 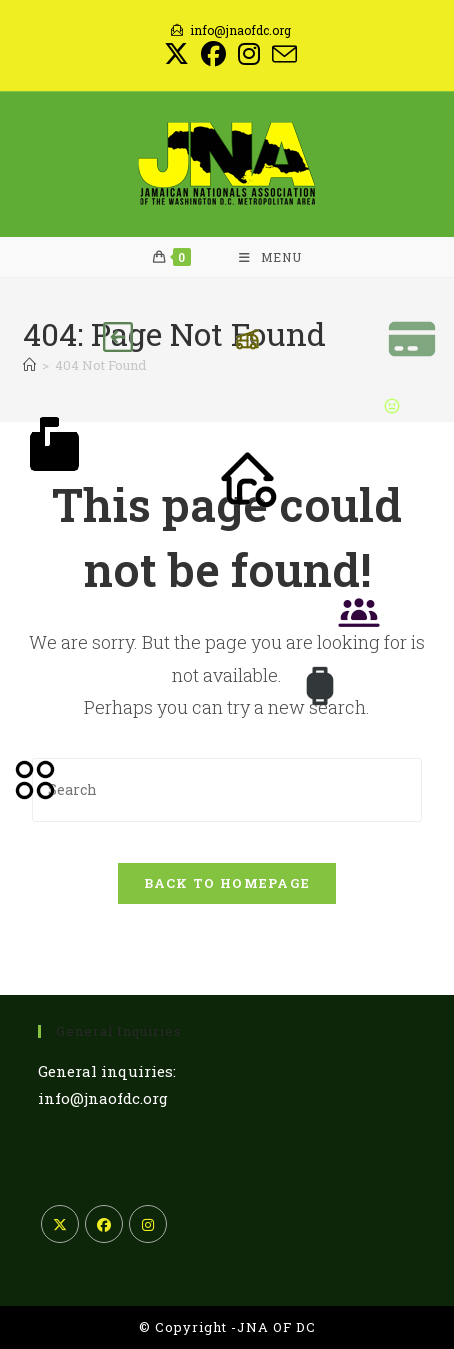 What do you see at coordinates (320, 686) in the screenshot?
I see `access smartwatch settings` at bounding box center [320, 686].